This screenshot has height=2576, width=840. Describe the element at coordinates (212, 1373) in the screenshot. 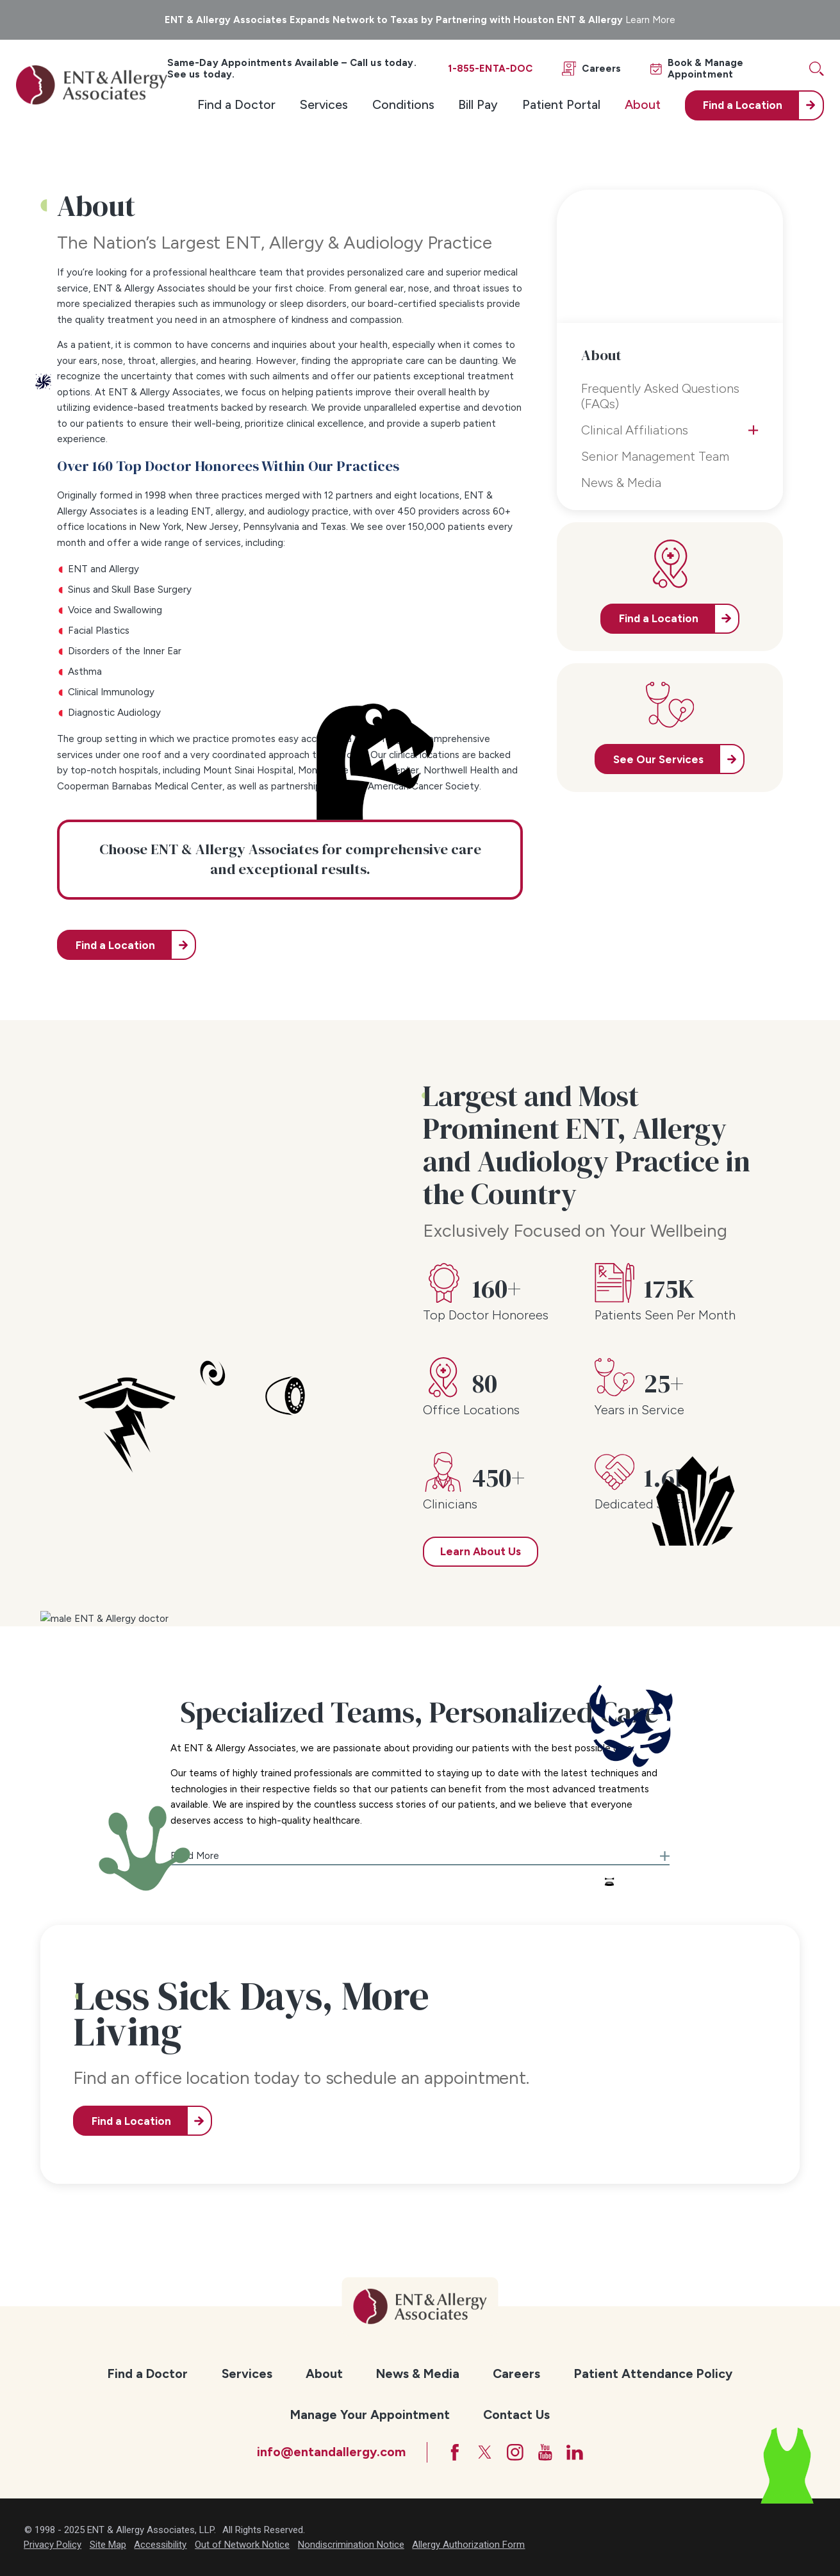

I see `activate focus or concentration mode` at that location.